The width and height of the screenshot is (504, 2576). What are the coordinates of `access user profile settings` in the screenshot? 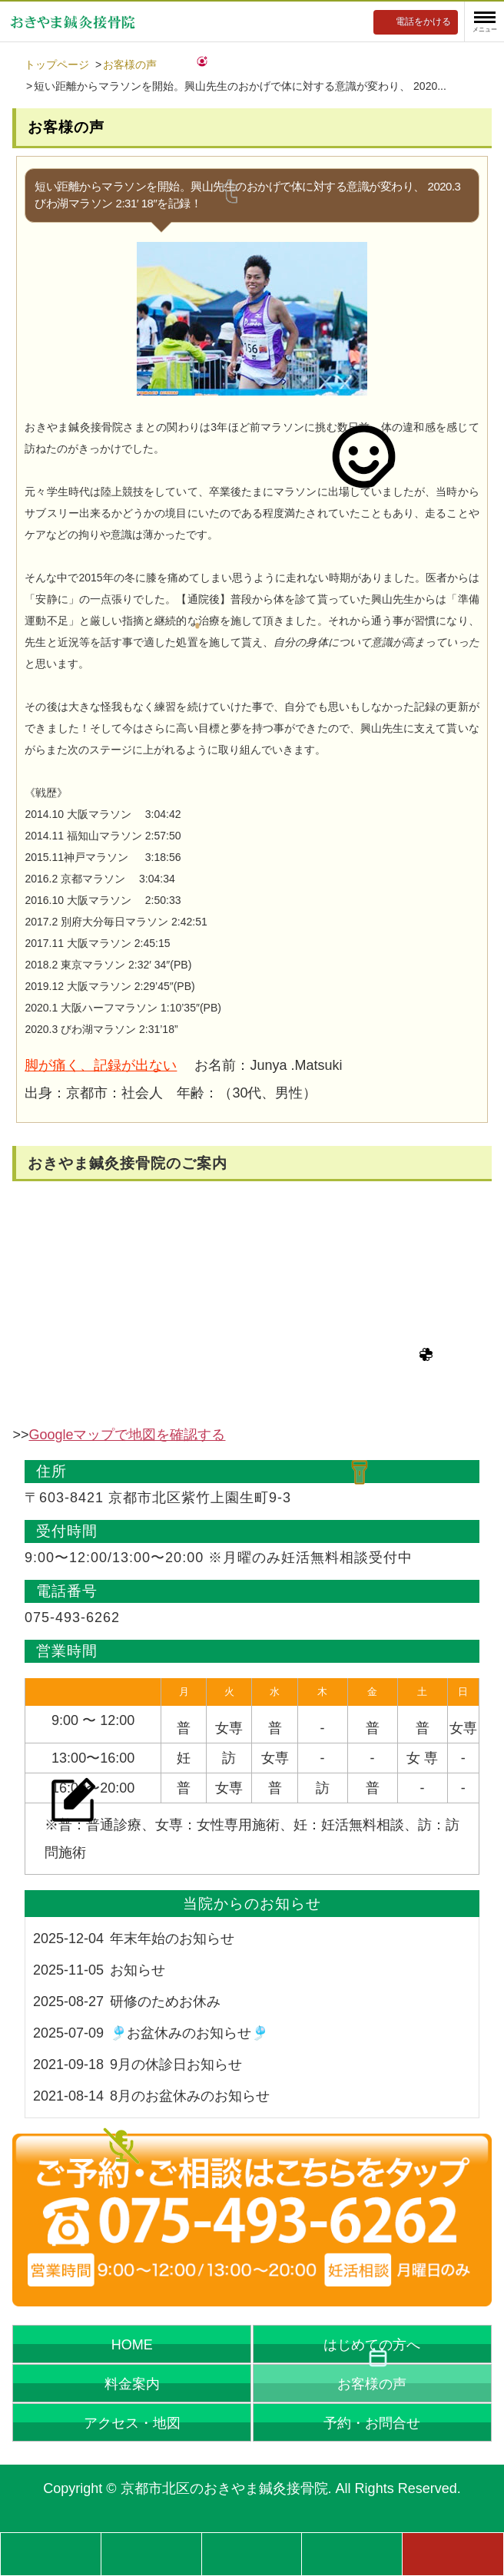 It's located at (202, 61).